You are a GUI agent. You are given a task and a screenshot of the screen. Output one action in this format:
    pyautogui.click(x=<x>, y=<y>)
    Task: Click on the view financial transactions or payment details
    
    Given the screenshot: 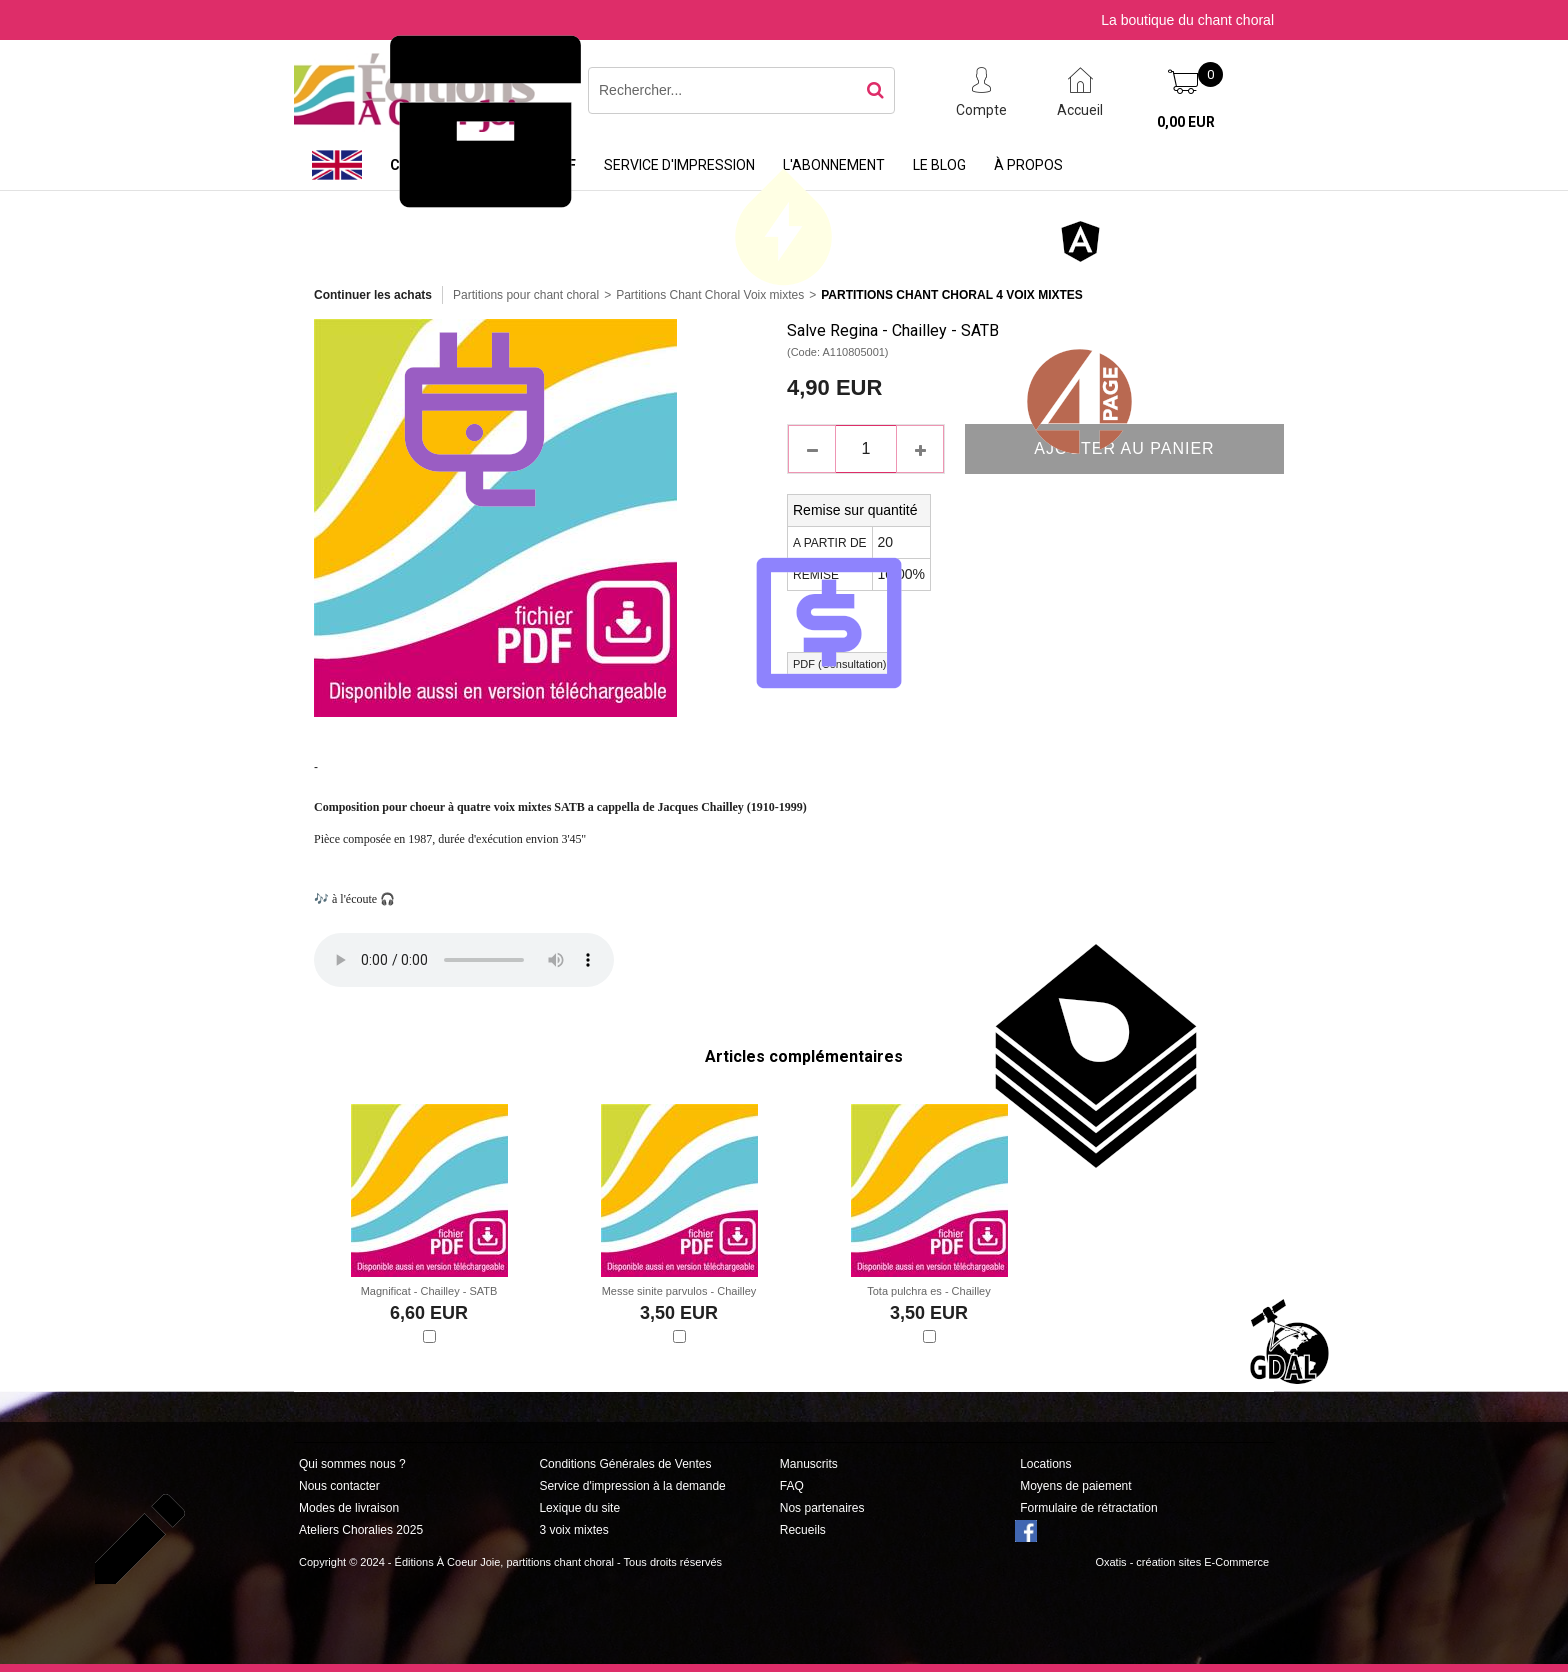 What is the action you would take?
    pyautogui.click(x=829, y=623)
    